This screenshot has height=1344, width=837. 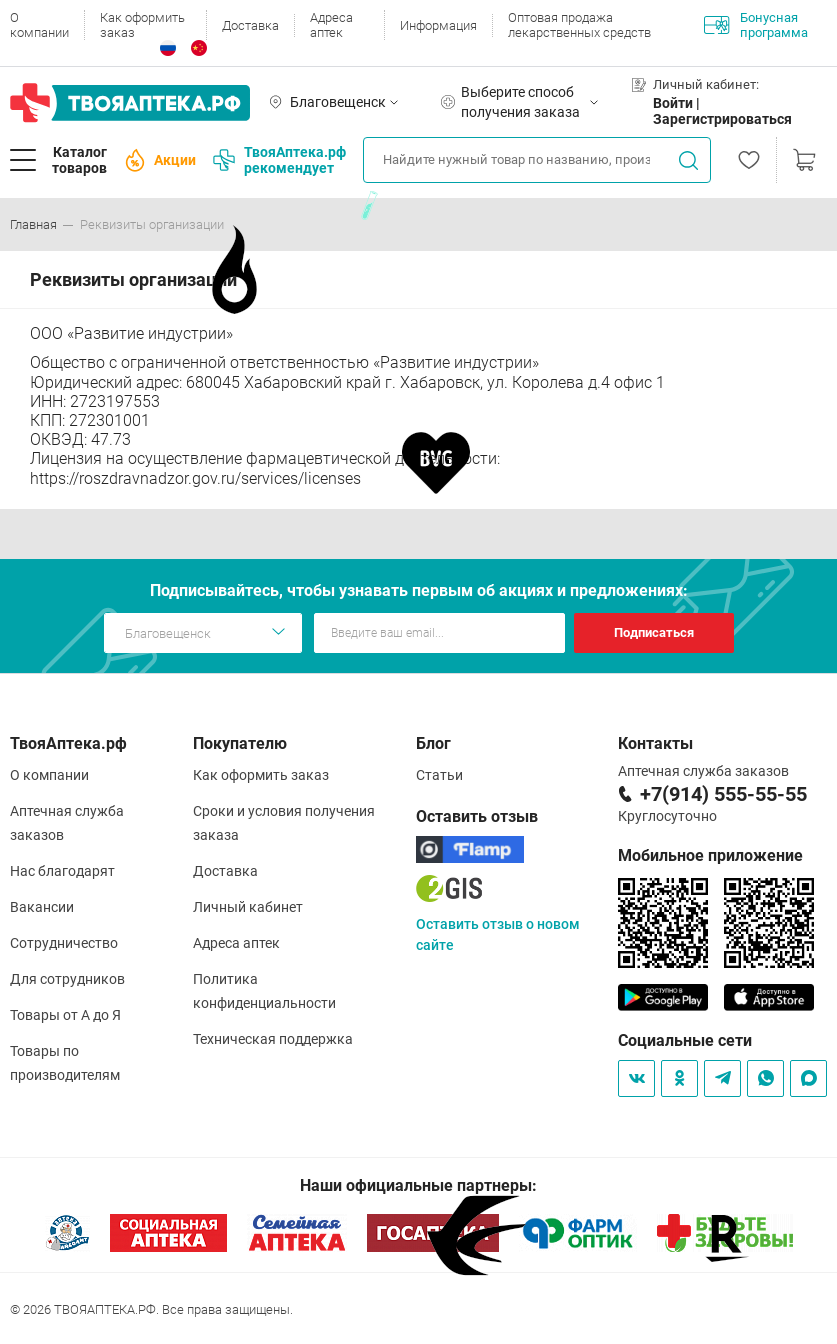 I want to click on sparkpost email delivery service logo, so click(x=234, y=269).